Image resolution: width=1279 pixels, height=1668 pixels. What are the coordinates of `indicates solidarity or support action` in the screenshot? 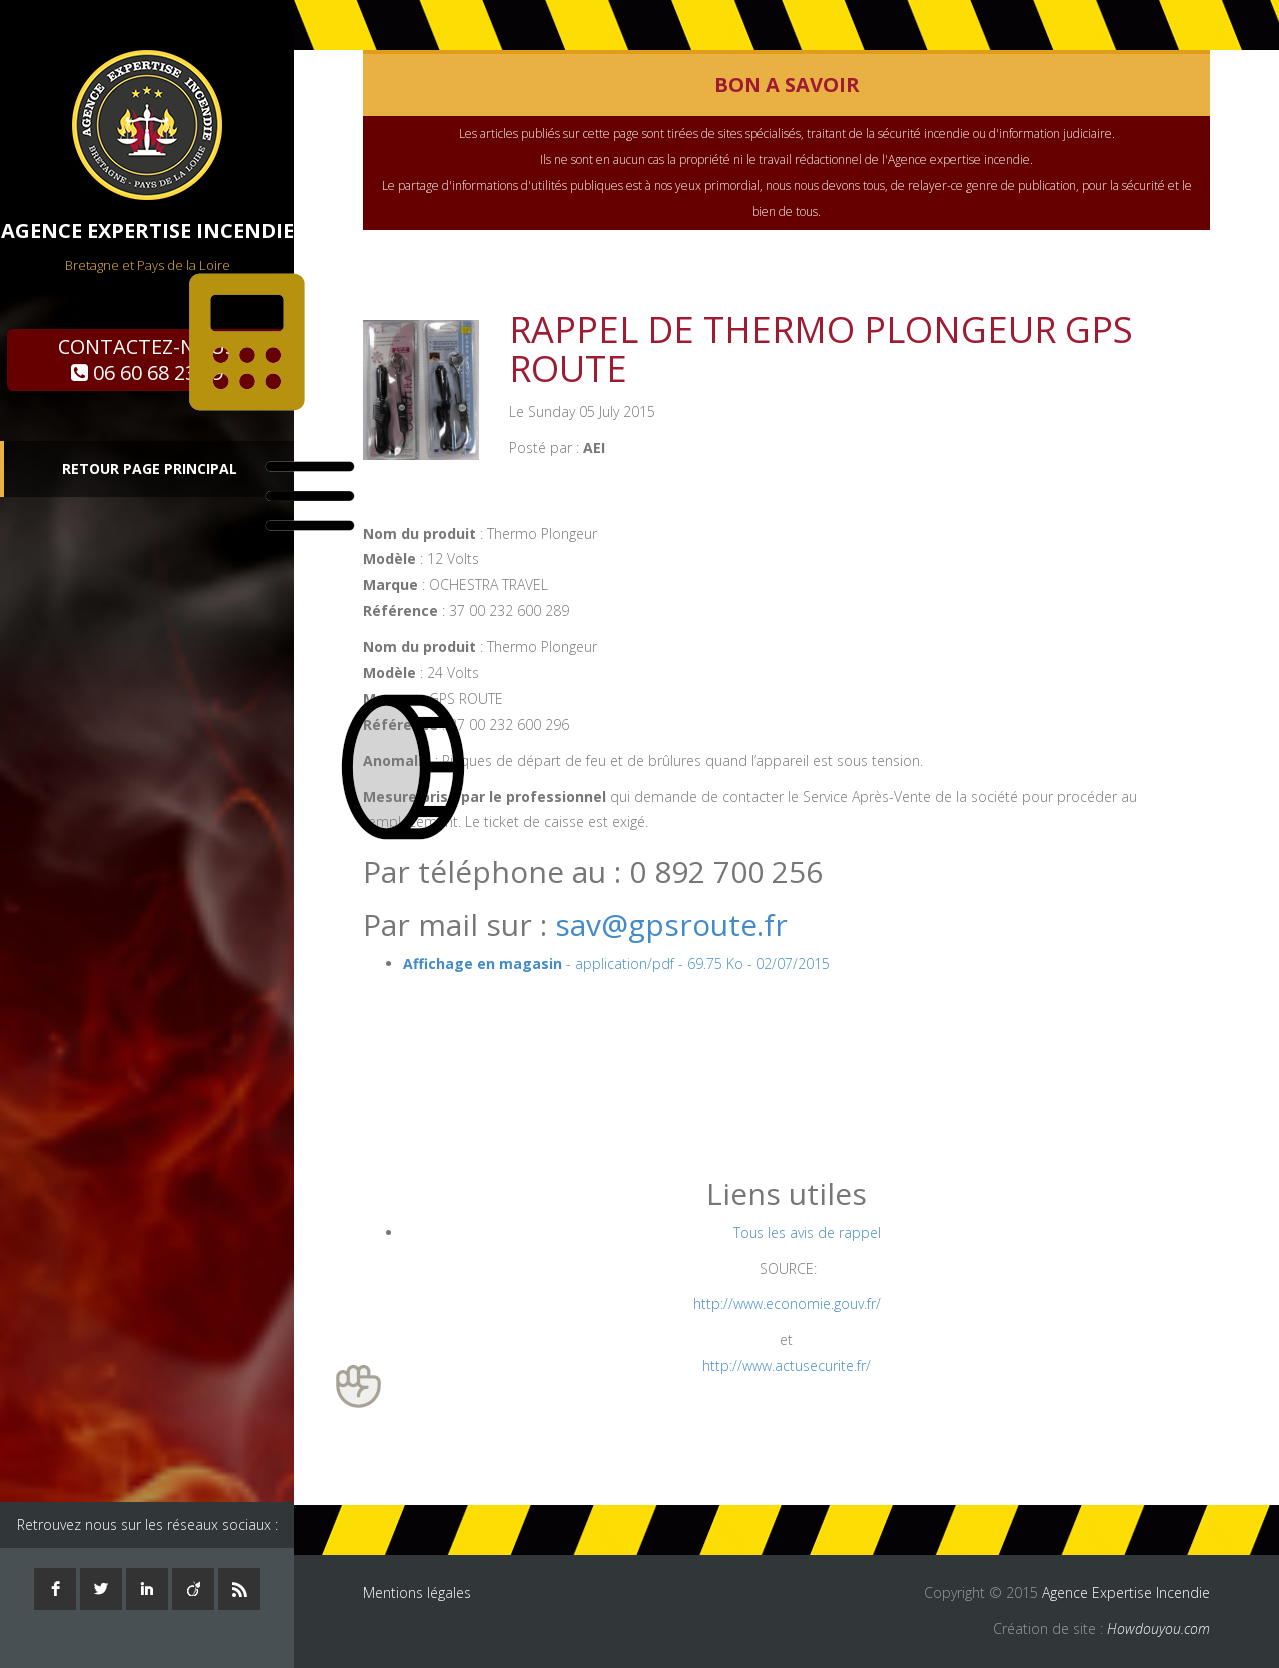 It's located at (358, 1385).